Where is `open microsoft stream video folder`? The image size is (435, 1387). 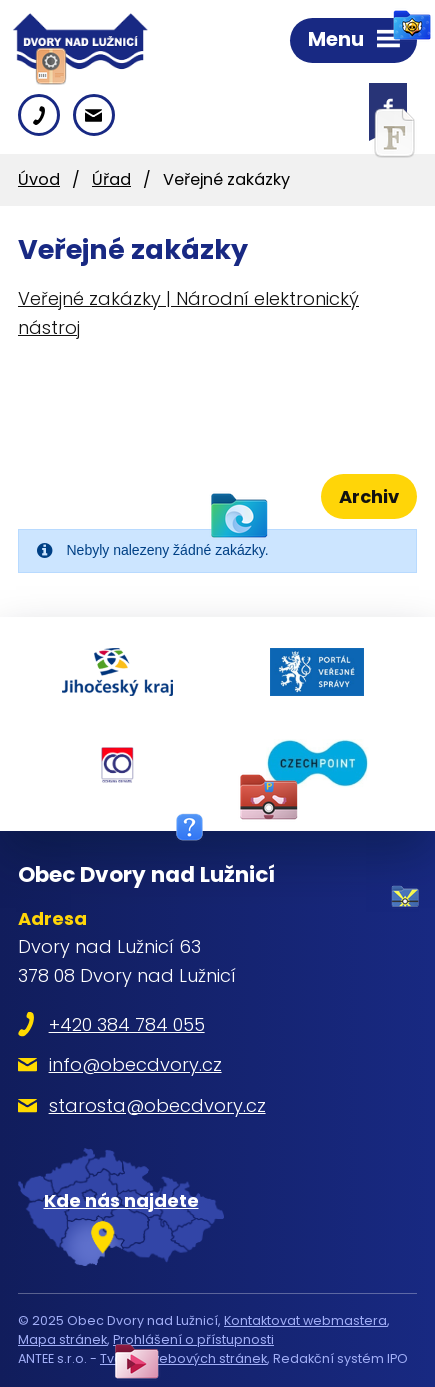 open microsoft stream video folder is located at coordinates (136, 1362).